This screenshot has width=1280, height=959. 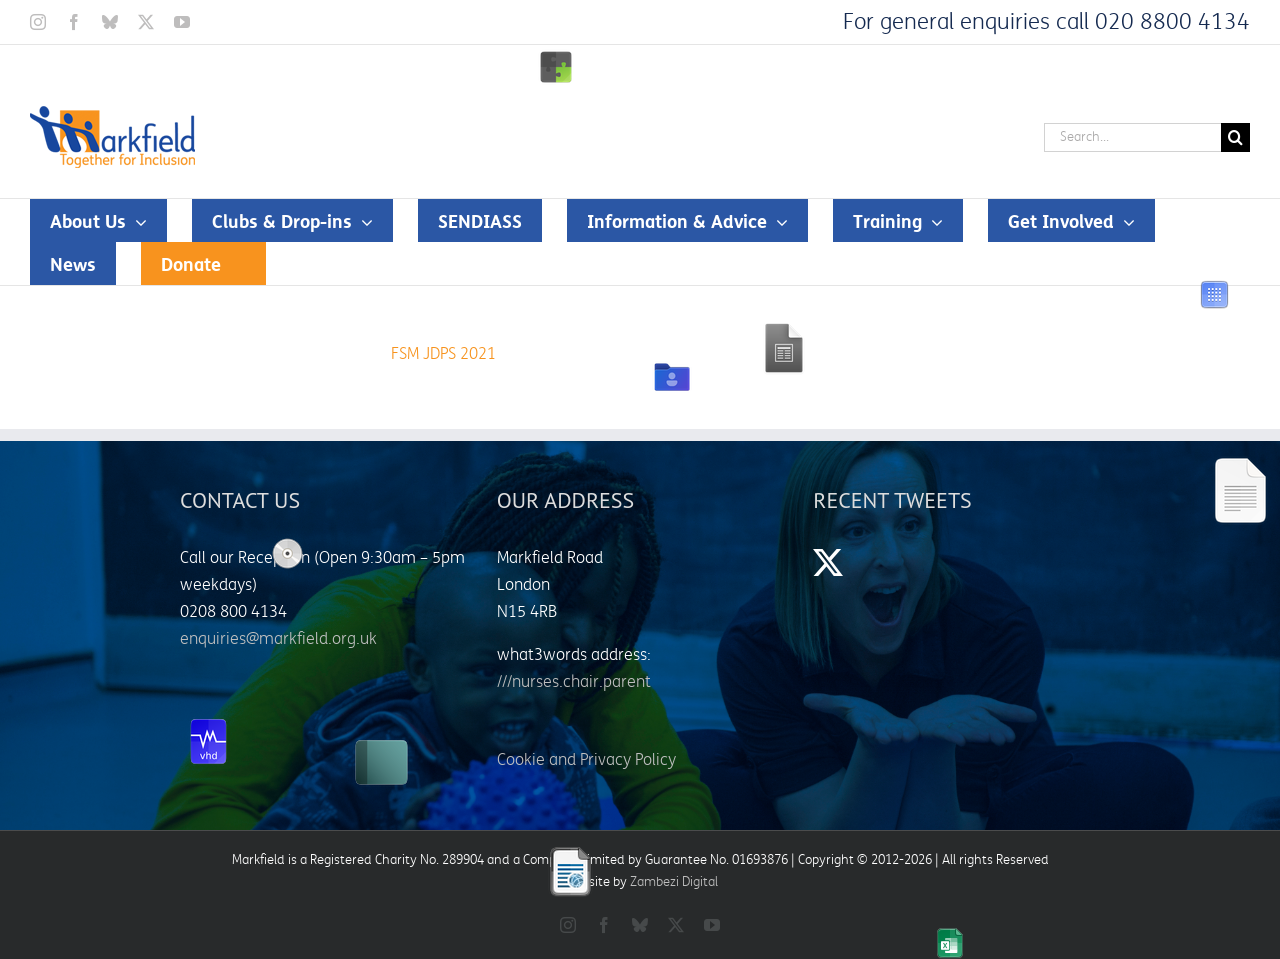 What do you see at coordinates (556, 67) in the screenshot?
I see `open extension manager app` at bounding box center [556, 67].